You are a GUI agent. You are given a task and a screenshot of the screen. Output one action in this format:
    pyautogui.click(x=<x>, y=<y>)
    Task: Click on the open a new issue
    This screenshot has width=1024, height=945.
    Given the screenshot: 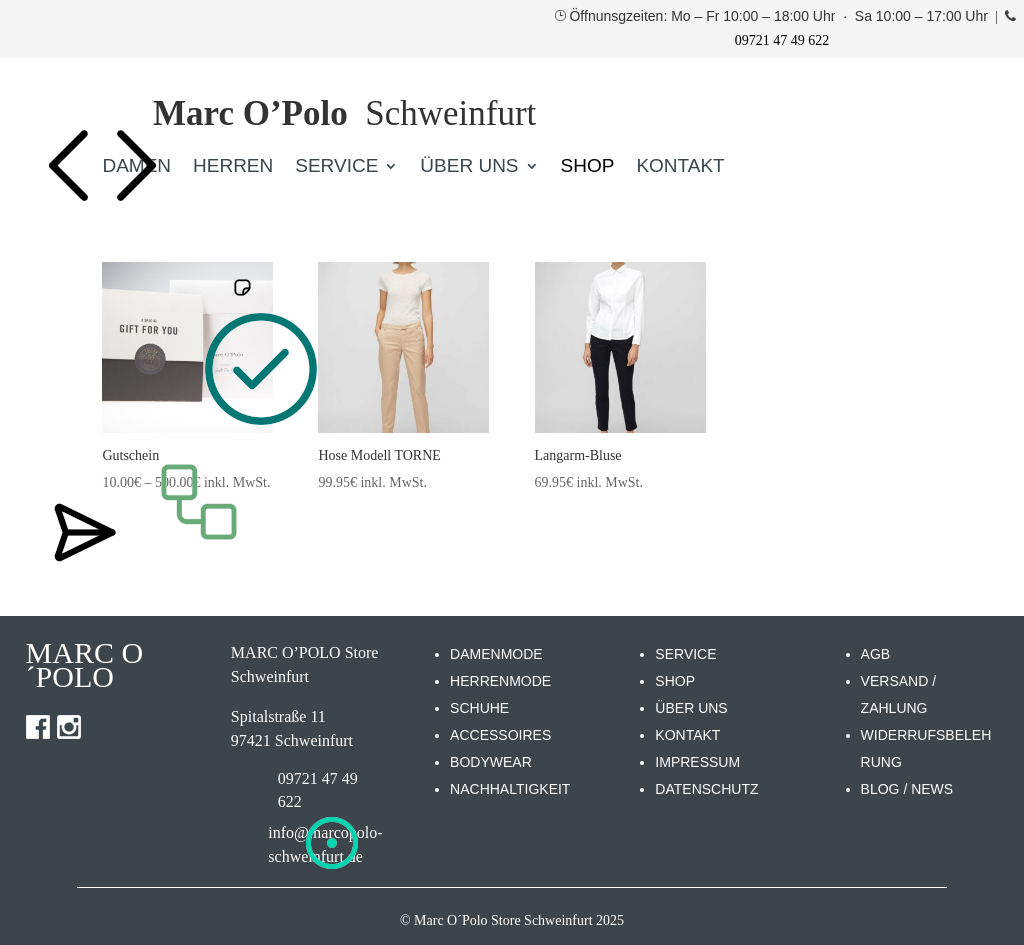 What is the action you would take?
    pyautogui.click(x=332, y=843)
    